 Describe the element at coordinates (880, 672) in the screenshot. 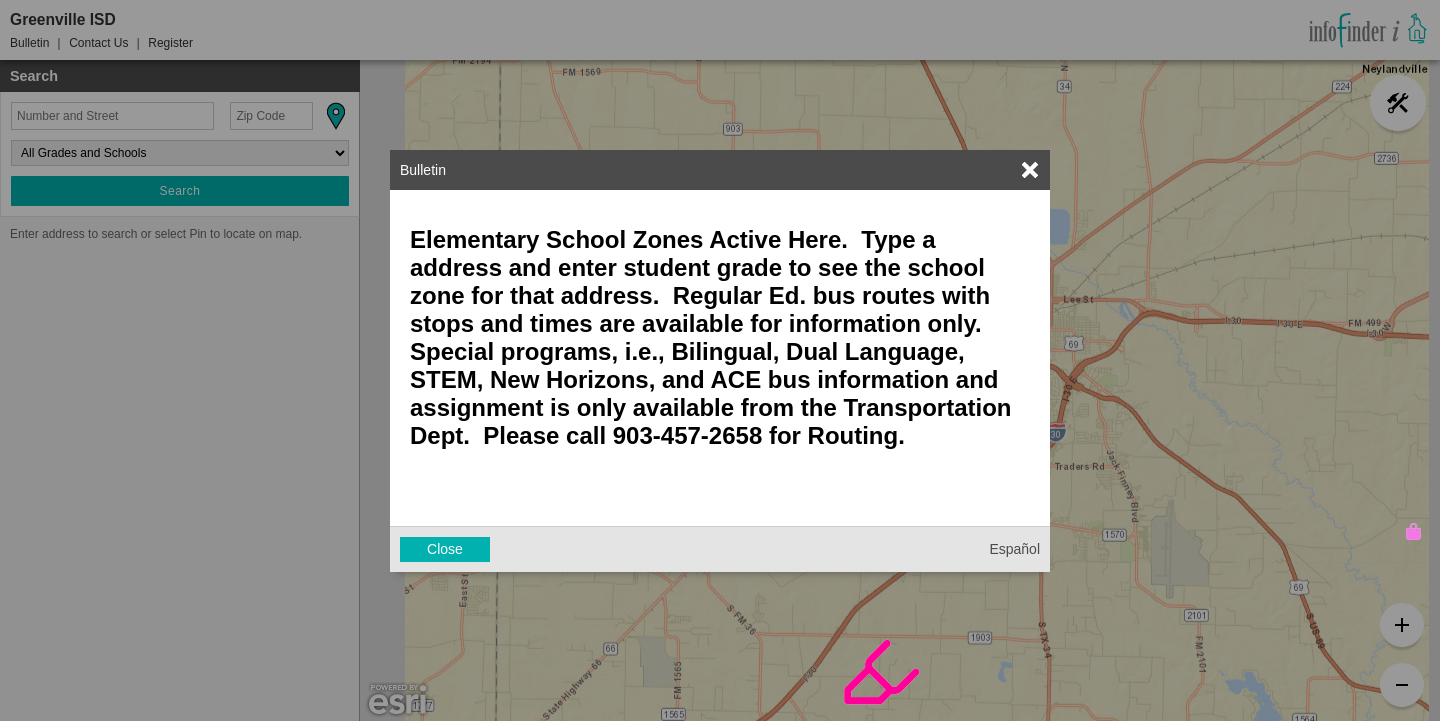

I see `highlight or mark selected text` at that location.